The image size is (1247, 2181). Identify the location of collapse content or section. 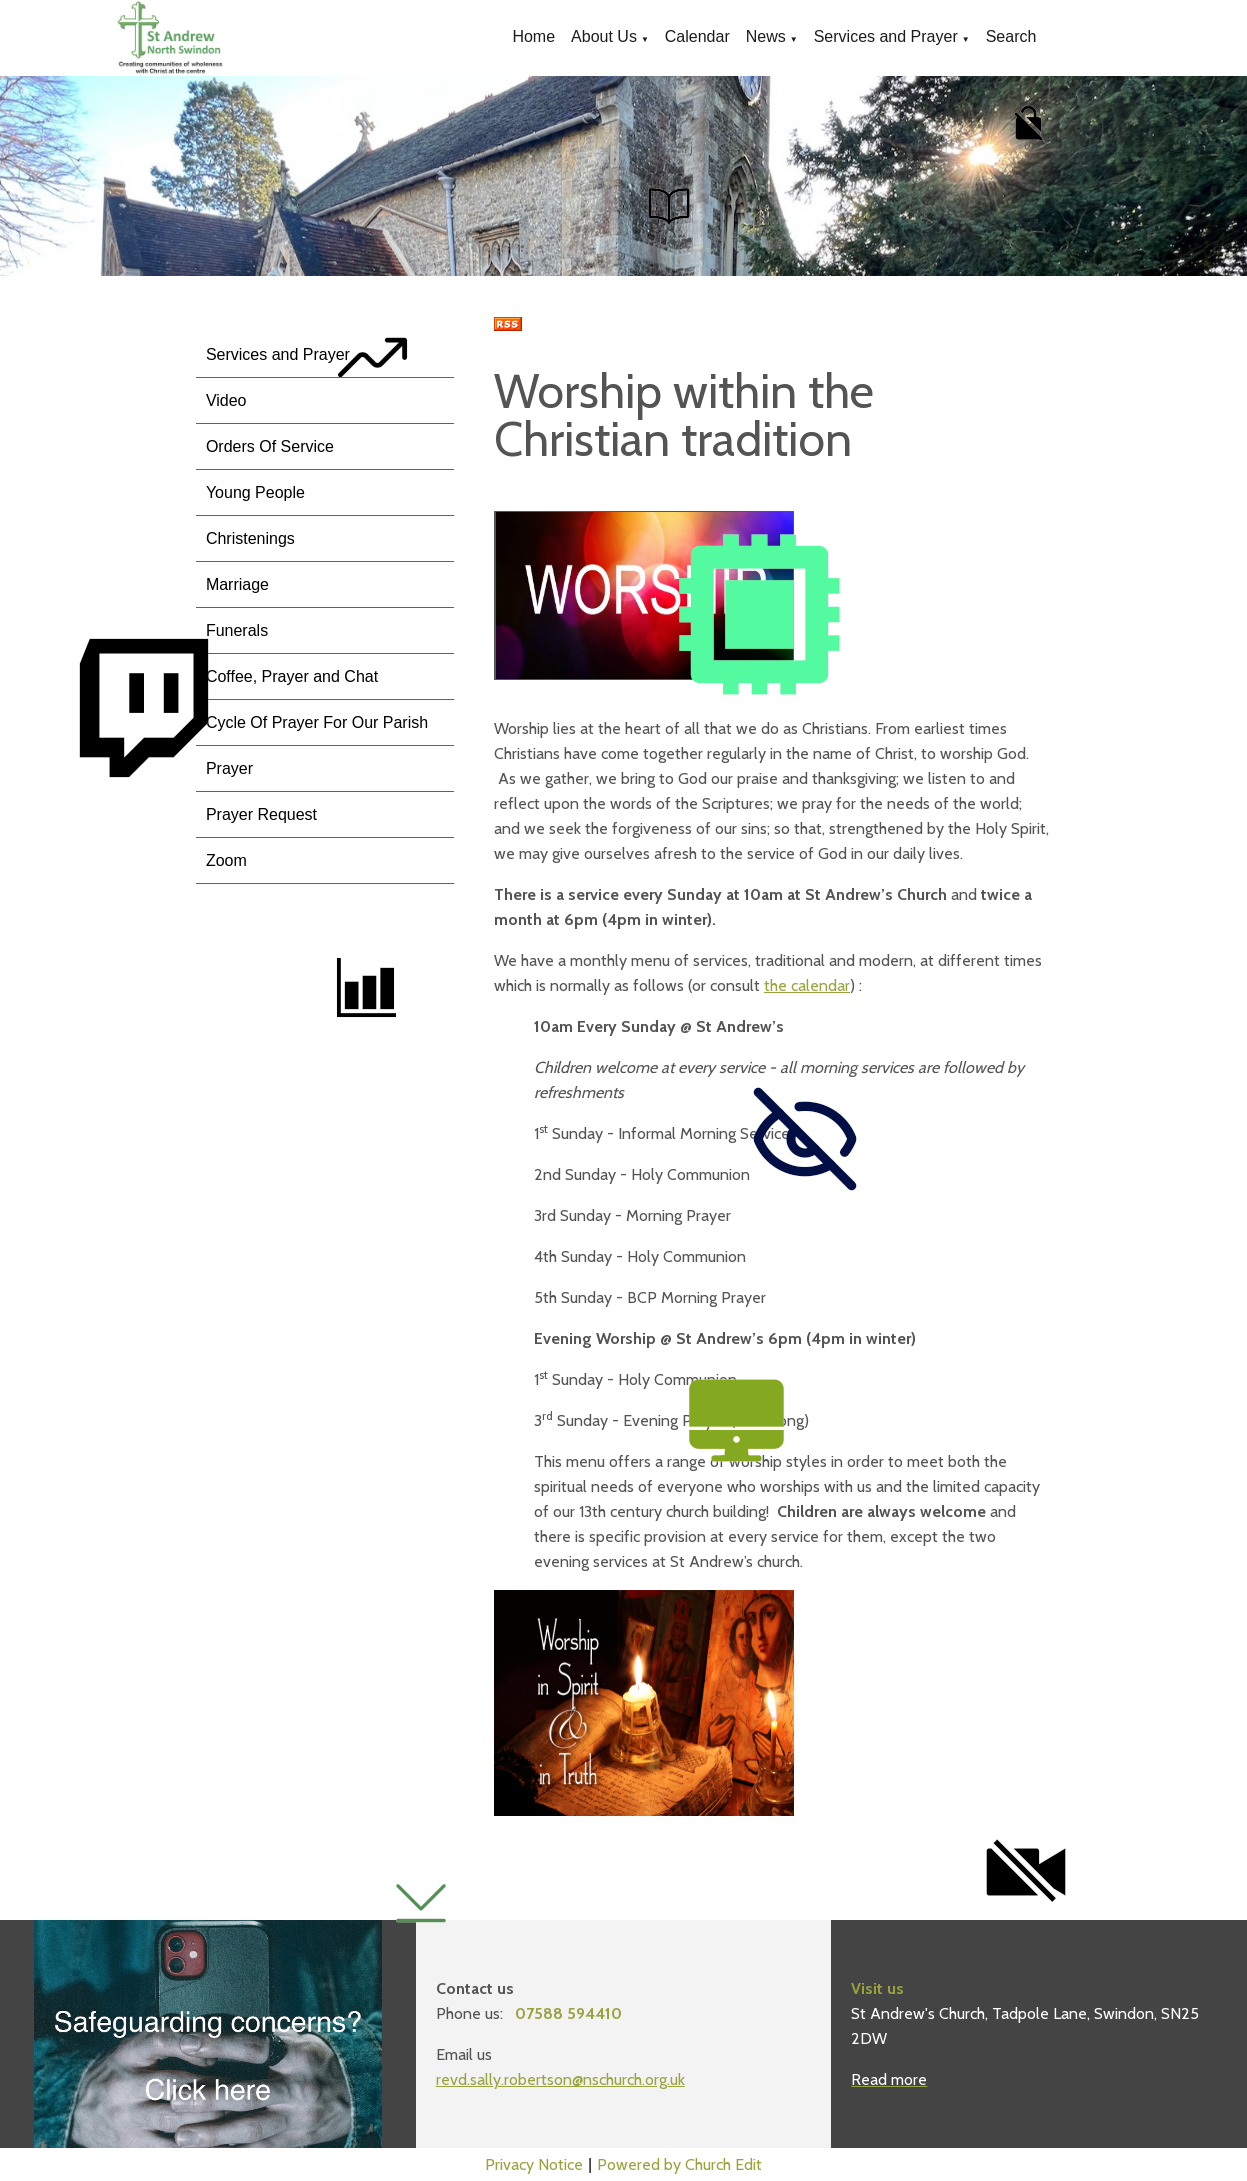
(421, 1902).